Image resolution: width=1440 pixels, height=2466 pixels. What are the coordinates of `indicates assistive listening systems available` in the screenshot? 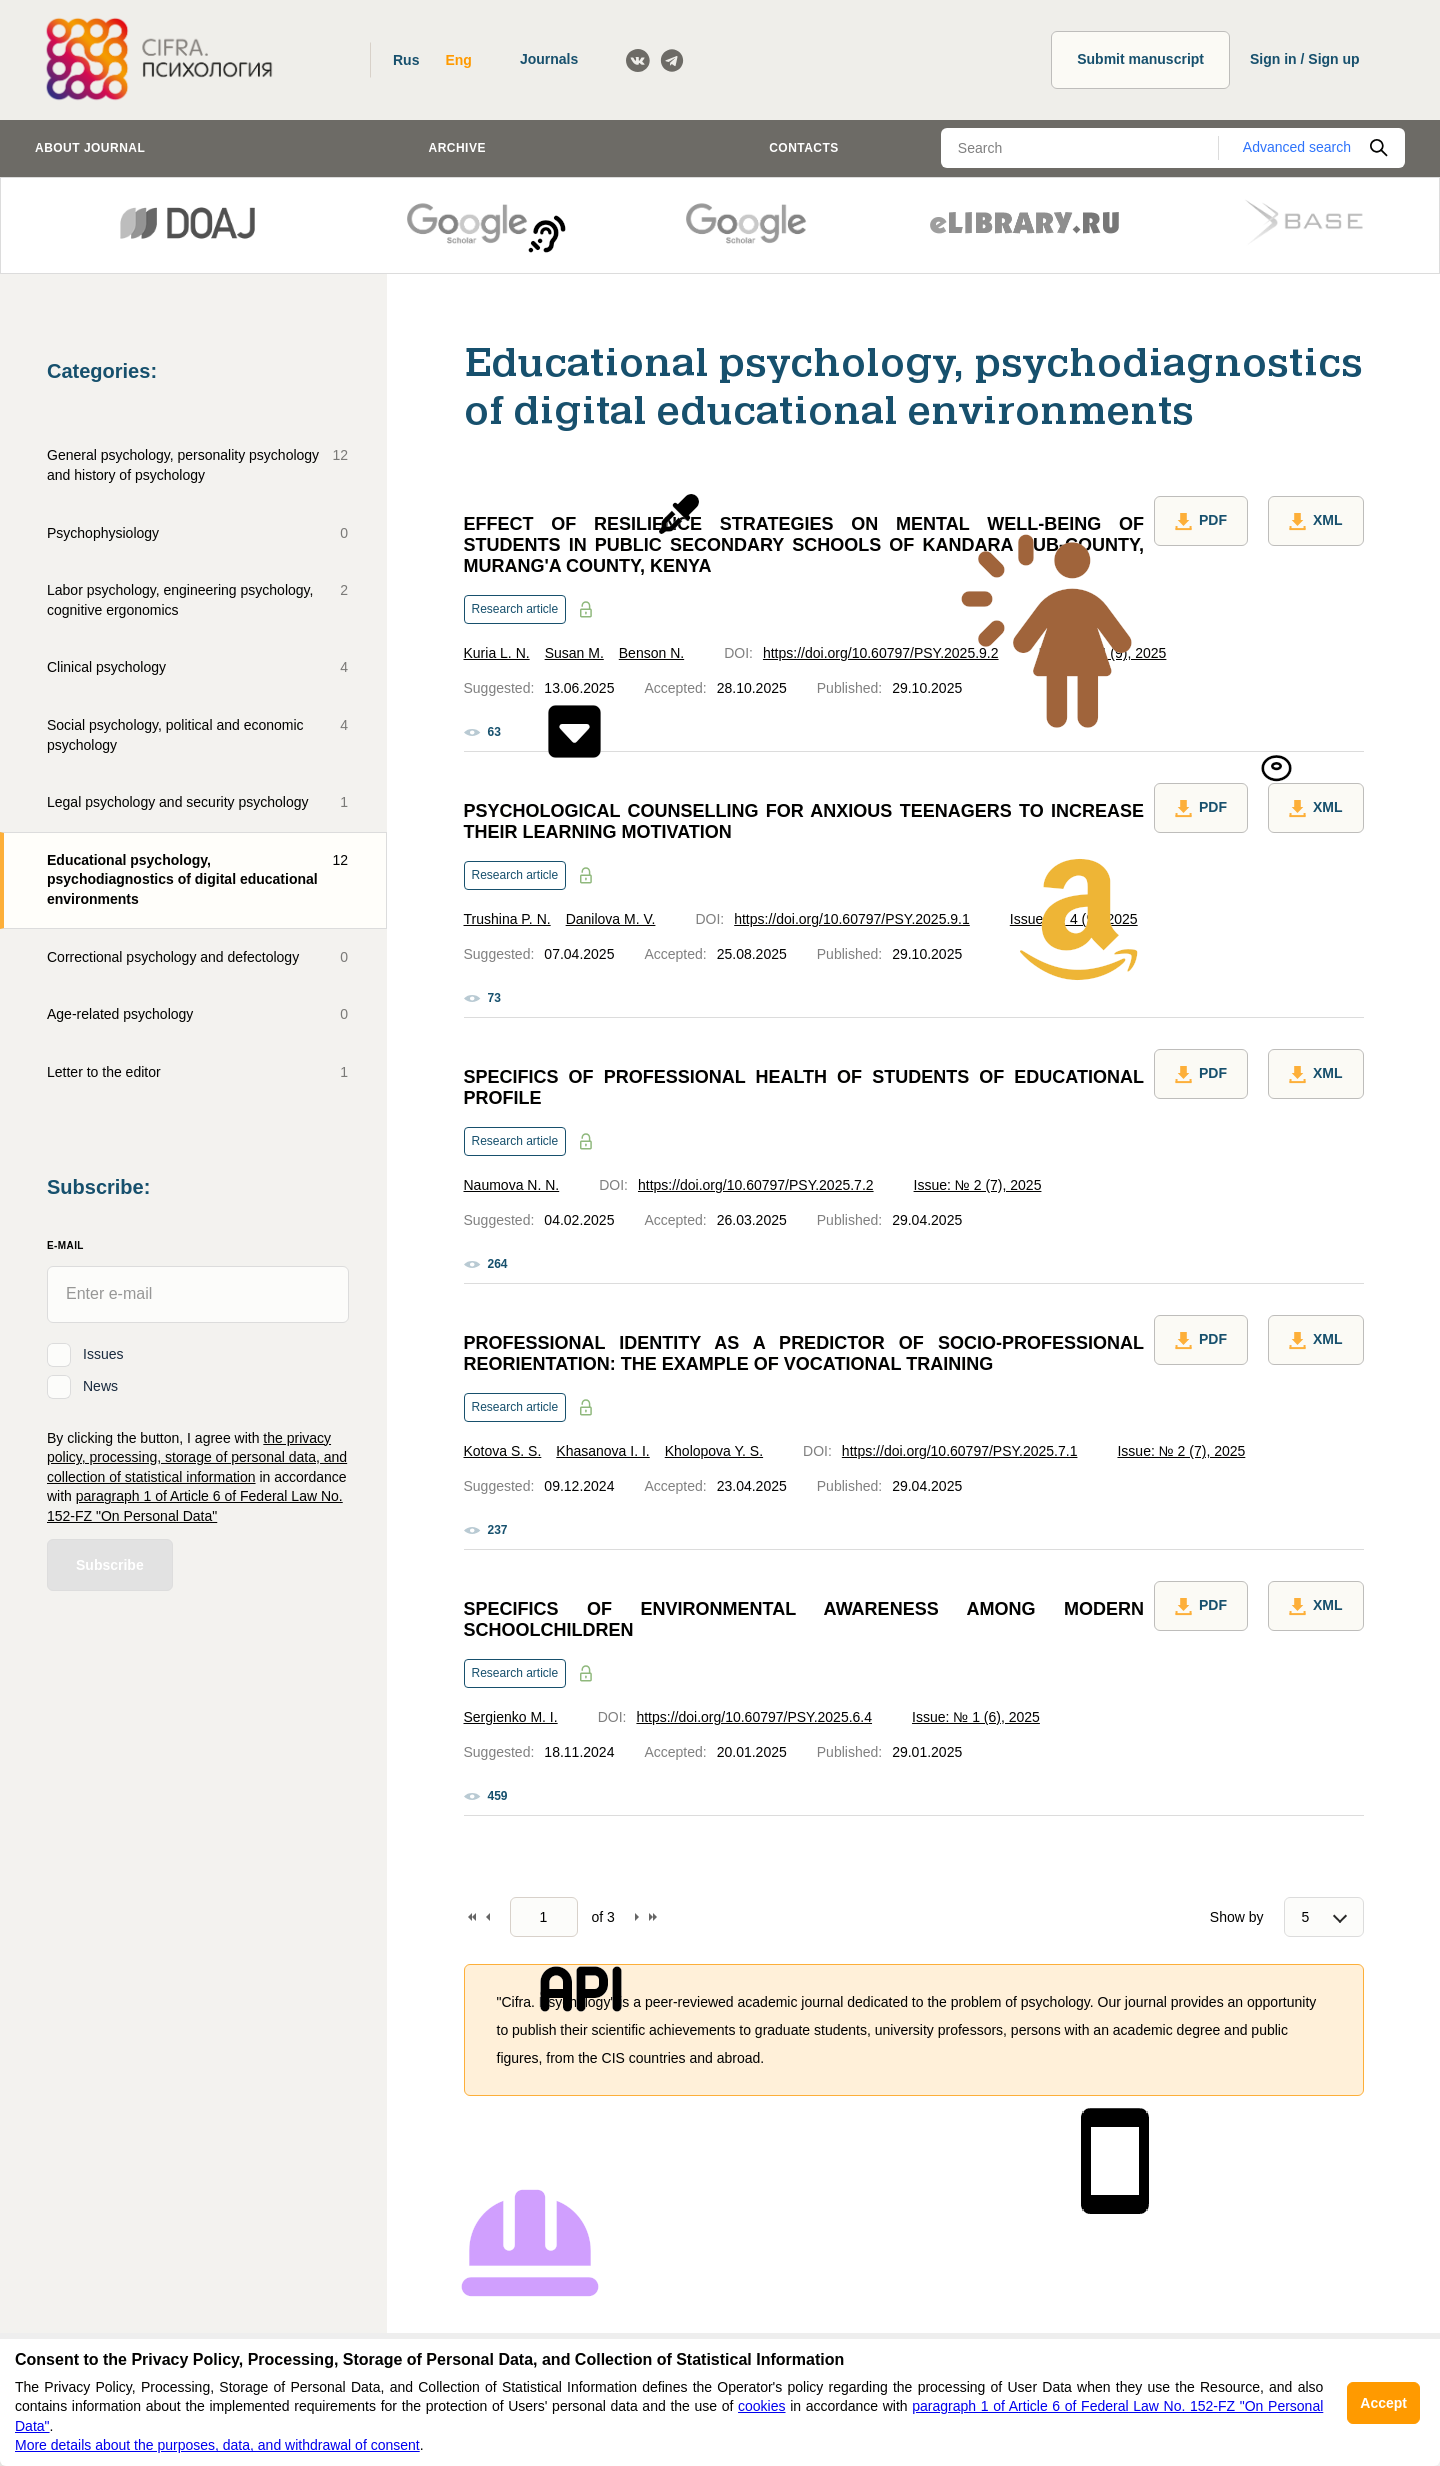 It's located at (547, 234).